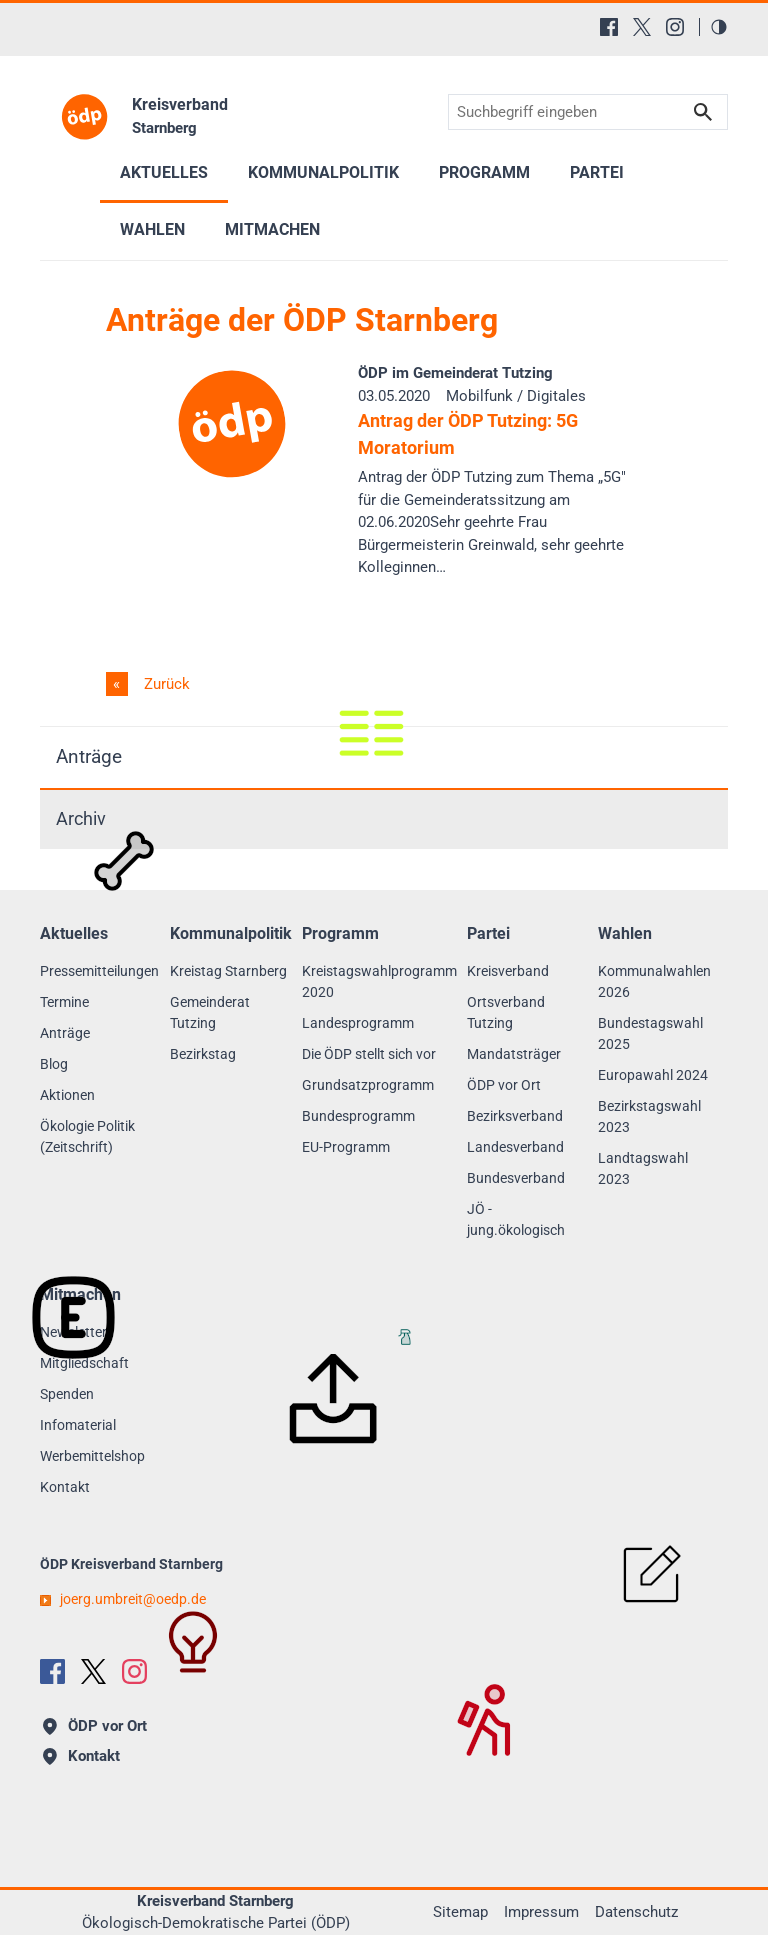  Describe the element at coordinates (124, 861) in the screenshot. I see `access pet-related features or settings` at that location.